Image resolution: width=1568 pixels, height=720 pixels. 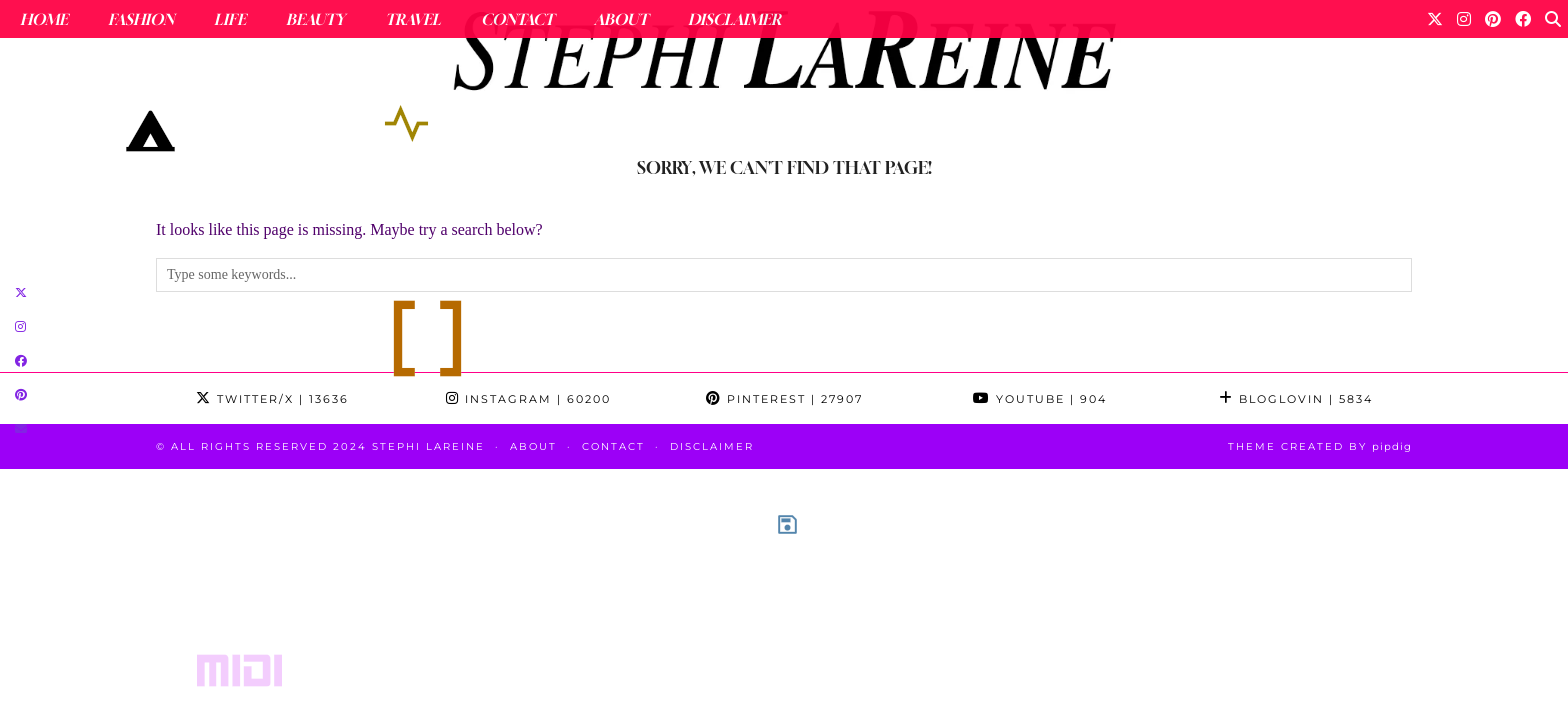 What do you see at coordinates (787, 524) in the screenshot?
I see `save file or document` at bounding box center [787, 524].